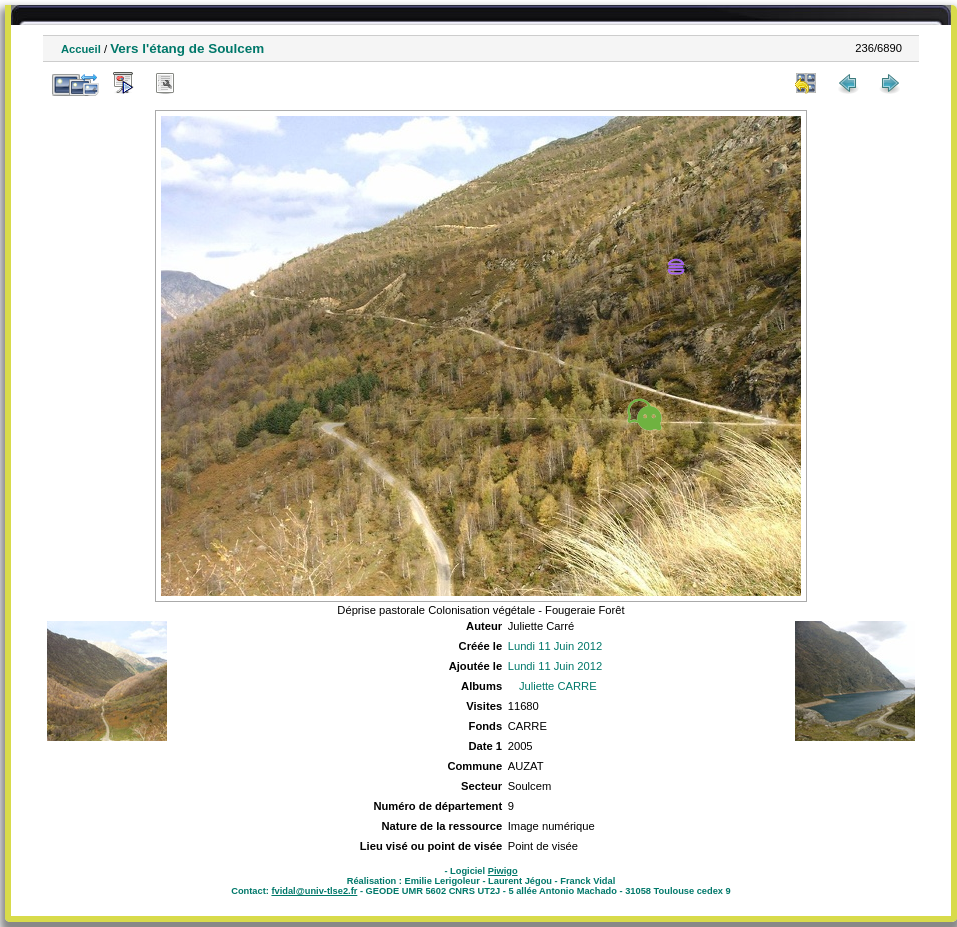  I want to click on open navigation menu, so click(676, 267).